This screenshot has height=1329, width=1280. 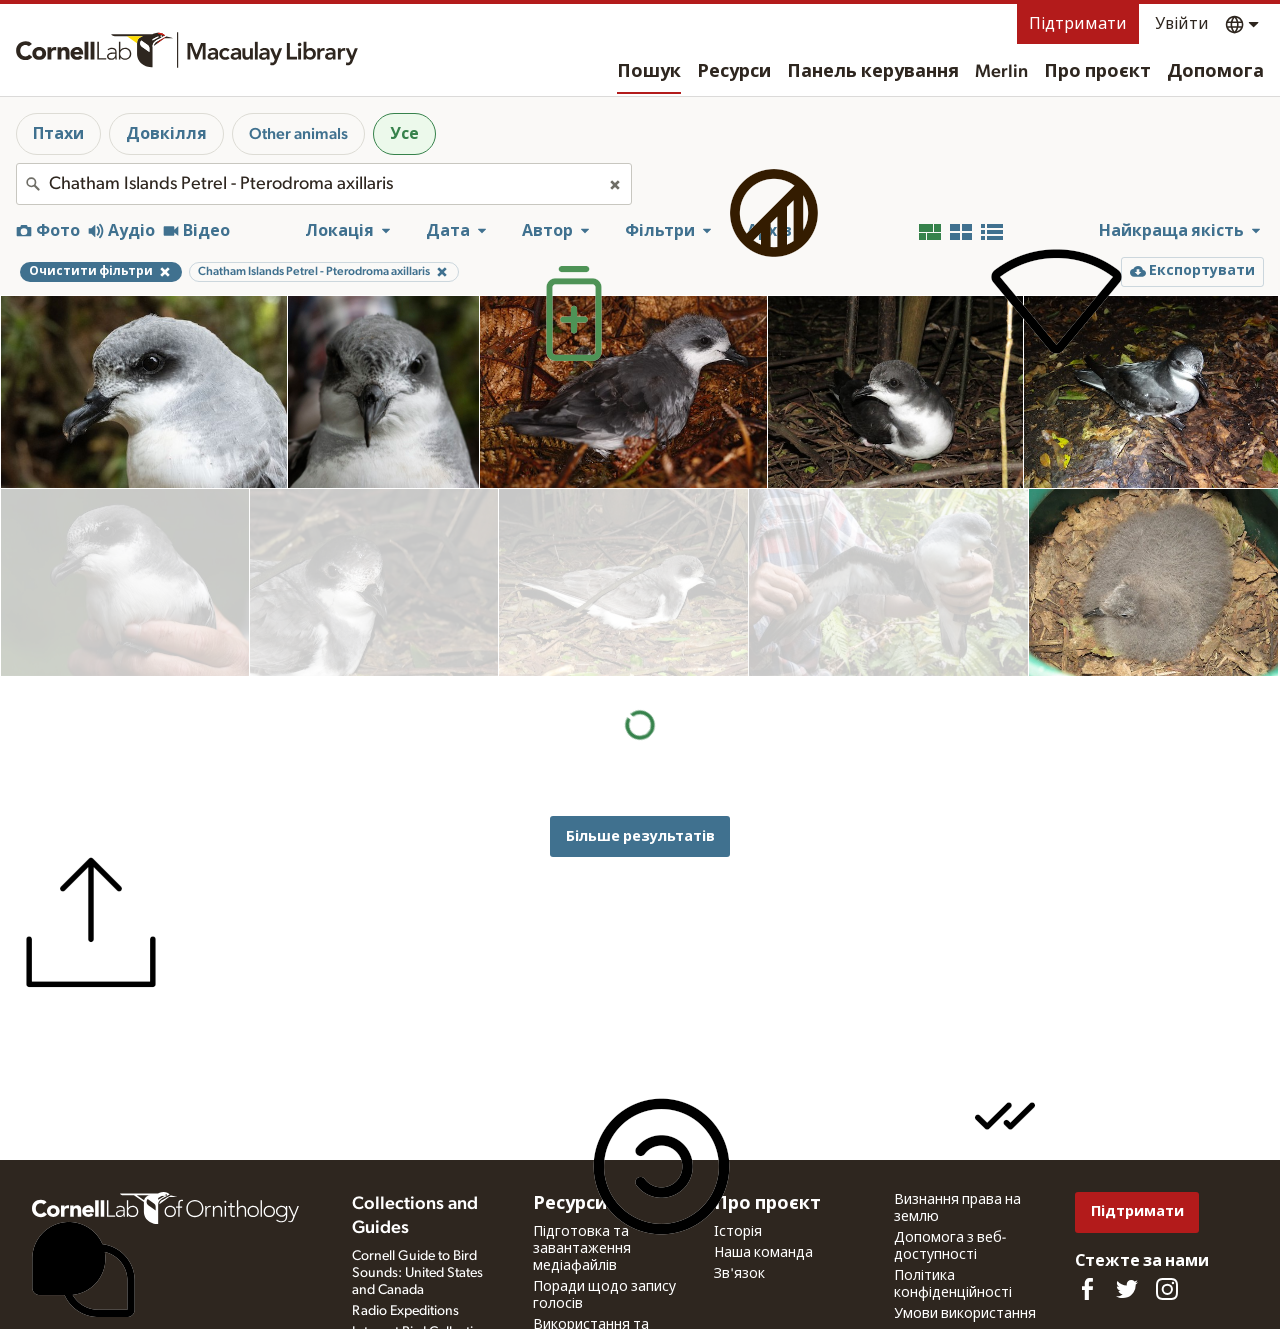 I want to click on toggle half-tone or contrast display mode, so click(x=774, y=213).